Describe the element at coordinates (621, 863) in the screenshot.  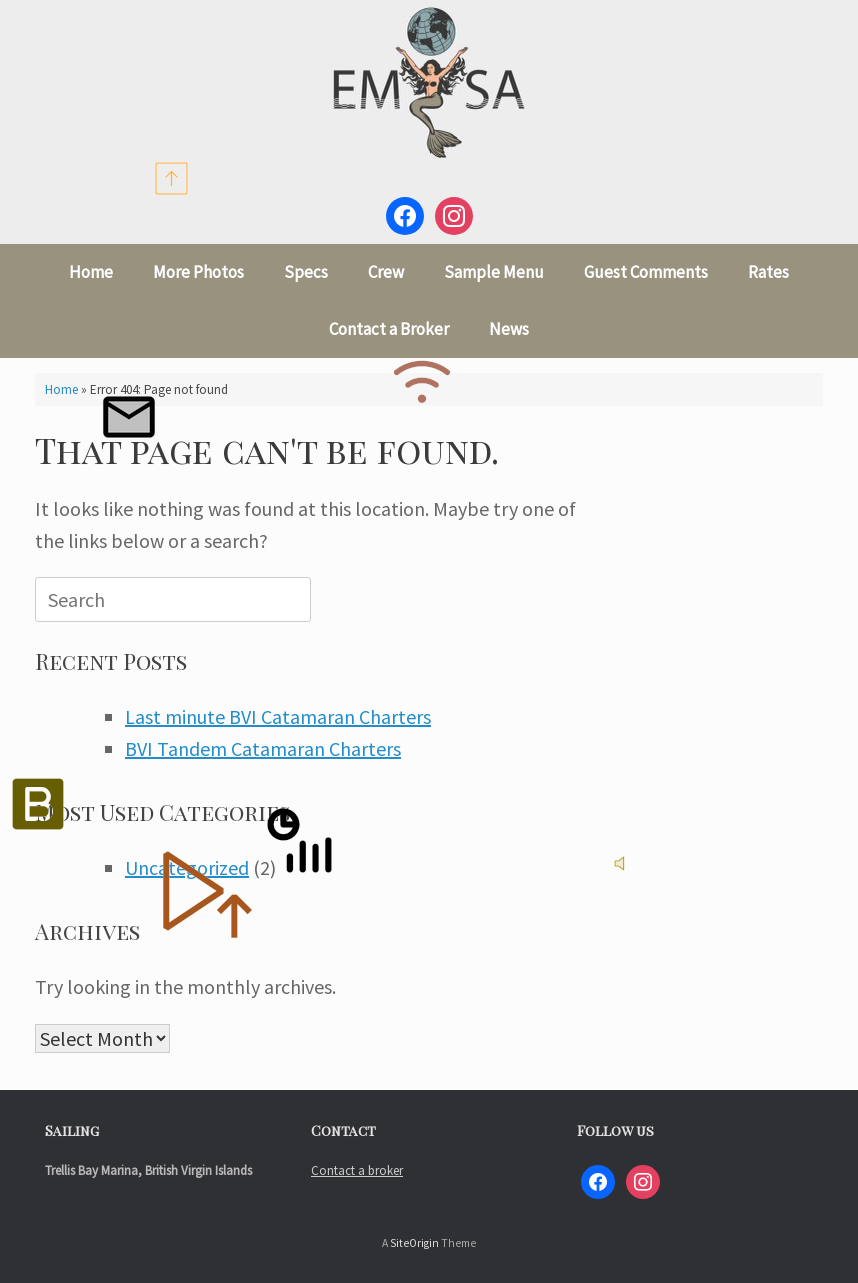
I see `speaker with no volume or sound output` at that location.